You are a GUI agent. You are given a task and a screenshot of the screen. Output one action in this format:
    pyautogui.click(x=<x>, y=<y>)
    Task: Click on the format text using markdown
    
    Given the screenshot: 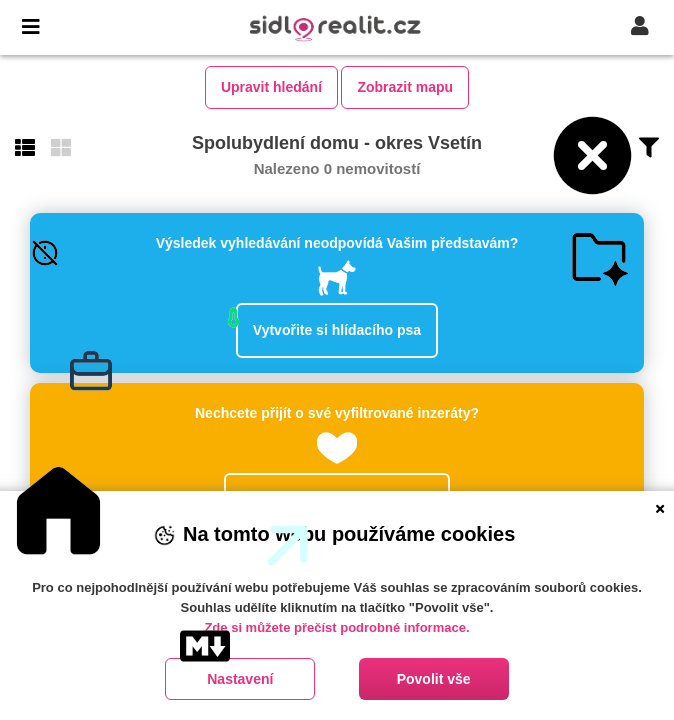 What is the action you would take?
    pyautogui.click(x=205, y=646)
    